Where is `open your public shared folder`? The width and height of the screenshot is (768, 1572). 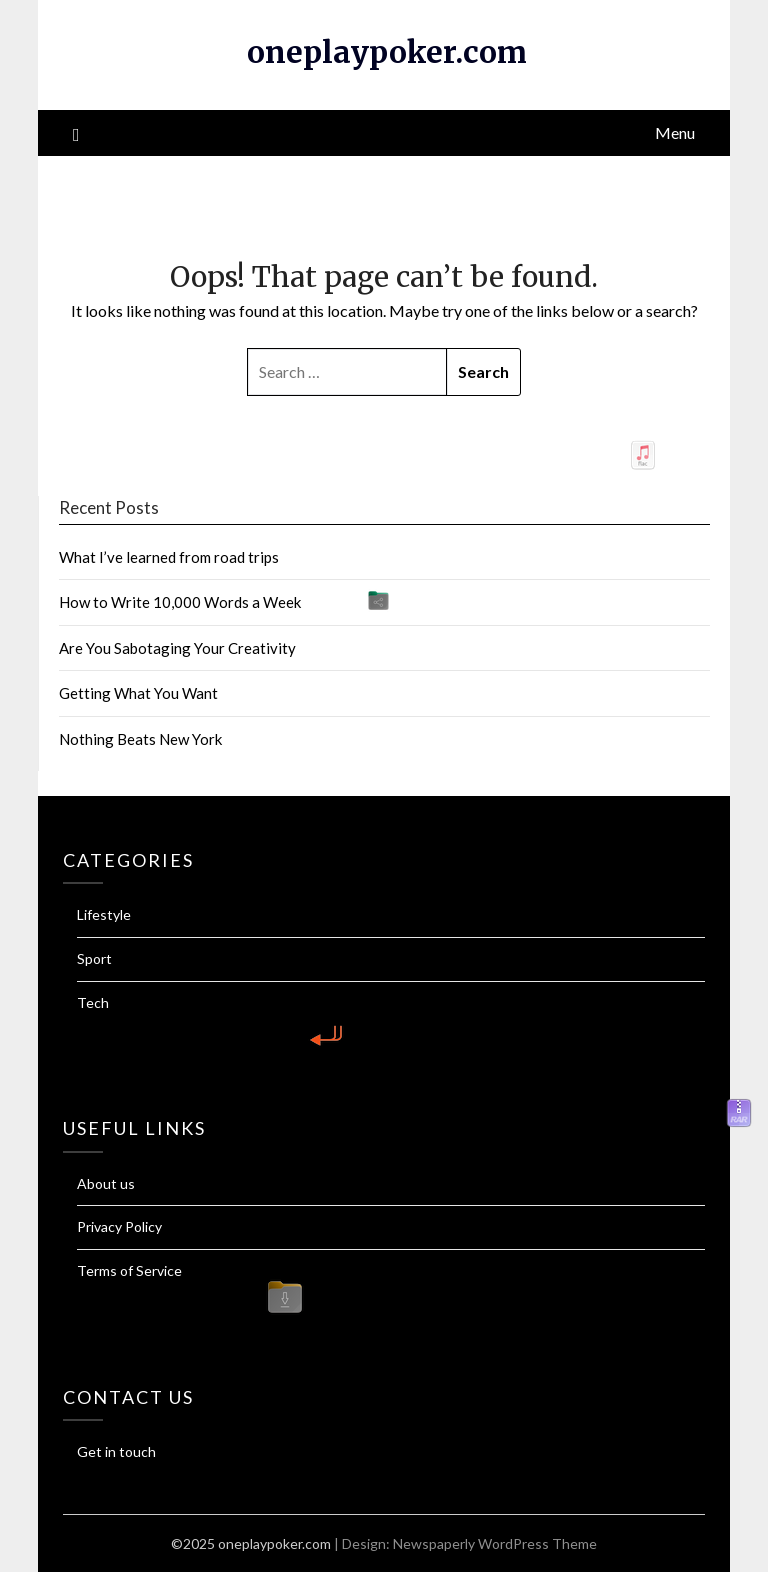 open your public shared folder is located at coordinates (378, 600).